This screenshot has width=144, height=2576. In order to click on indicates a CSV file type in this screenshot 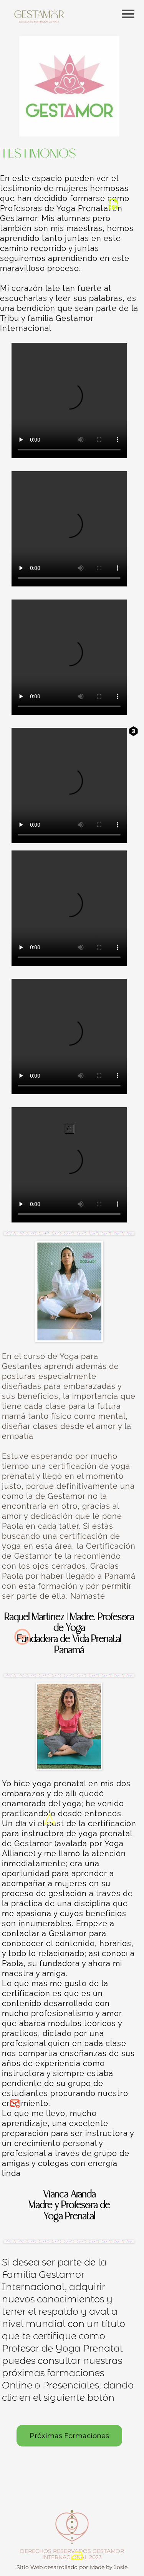, I will do `click(114, 204)`.